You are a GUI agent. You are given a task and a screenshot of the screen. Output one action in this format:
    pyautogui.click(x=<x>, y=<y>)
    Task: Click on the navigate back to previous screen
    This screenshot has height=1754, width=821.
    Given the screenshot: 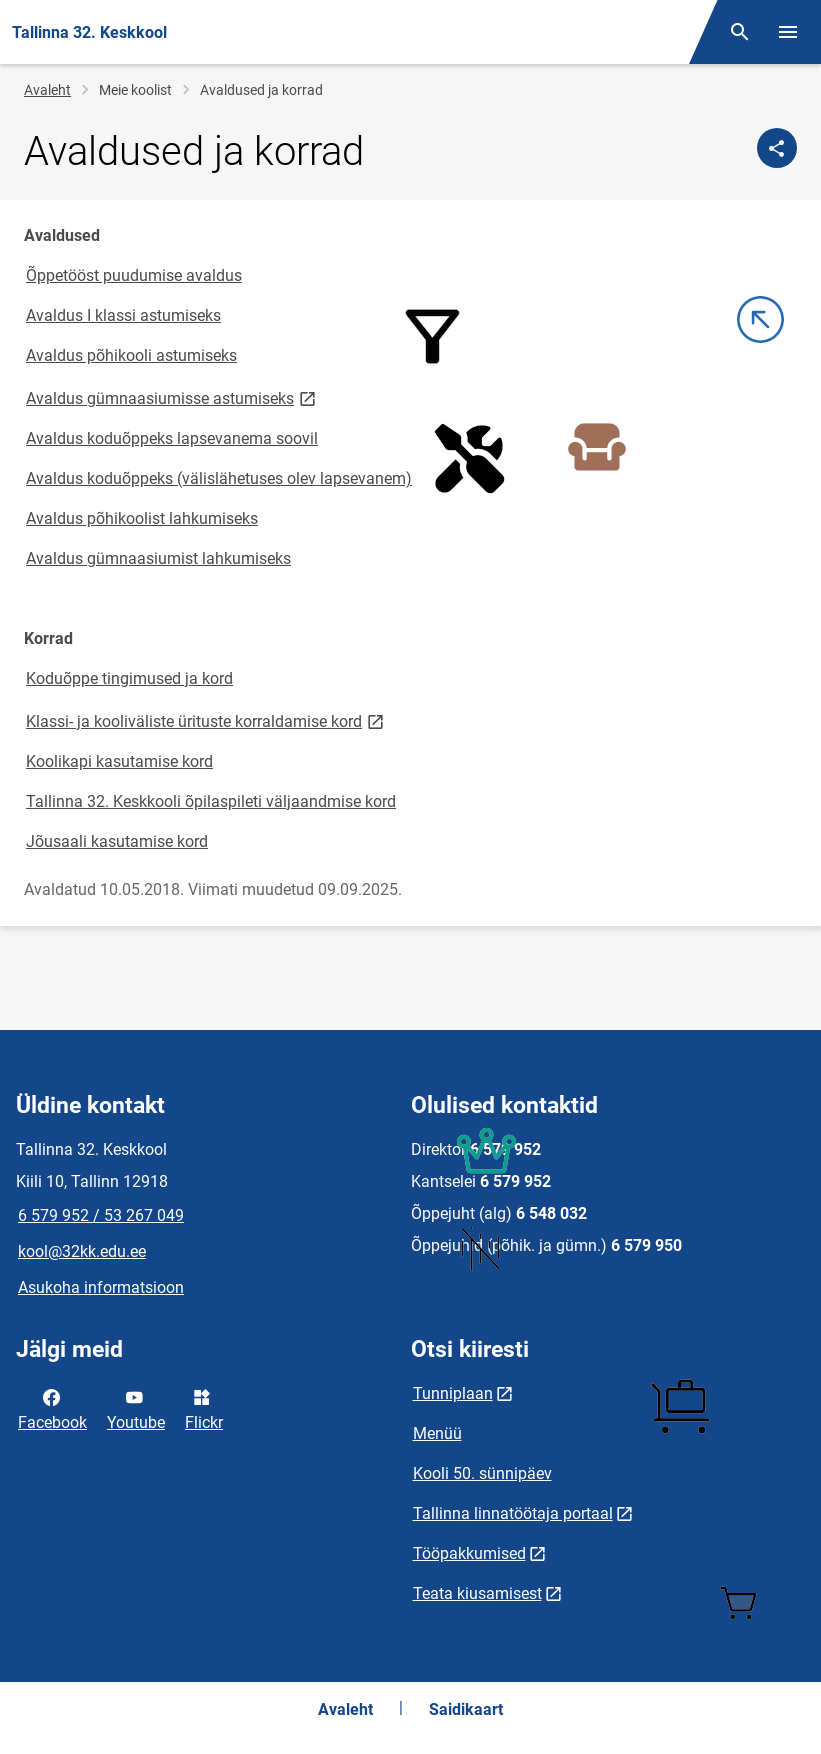 What is the action you would take?
    pyautogui.click(x=760, y=319)
    